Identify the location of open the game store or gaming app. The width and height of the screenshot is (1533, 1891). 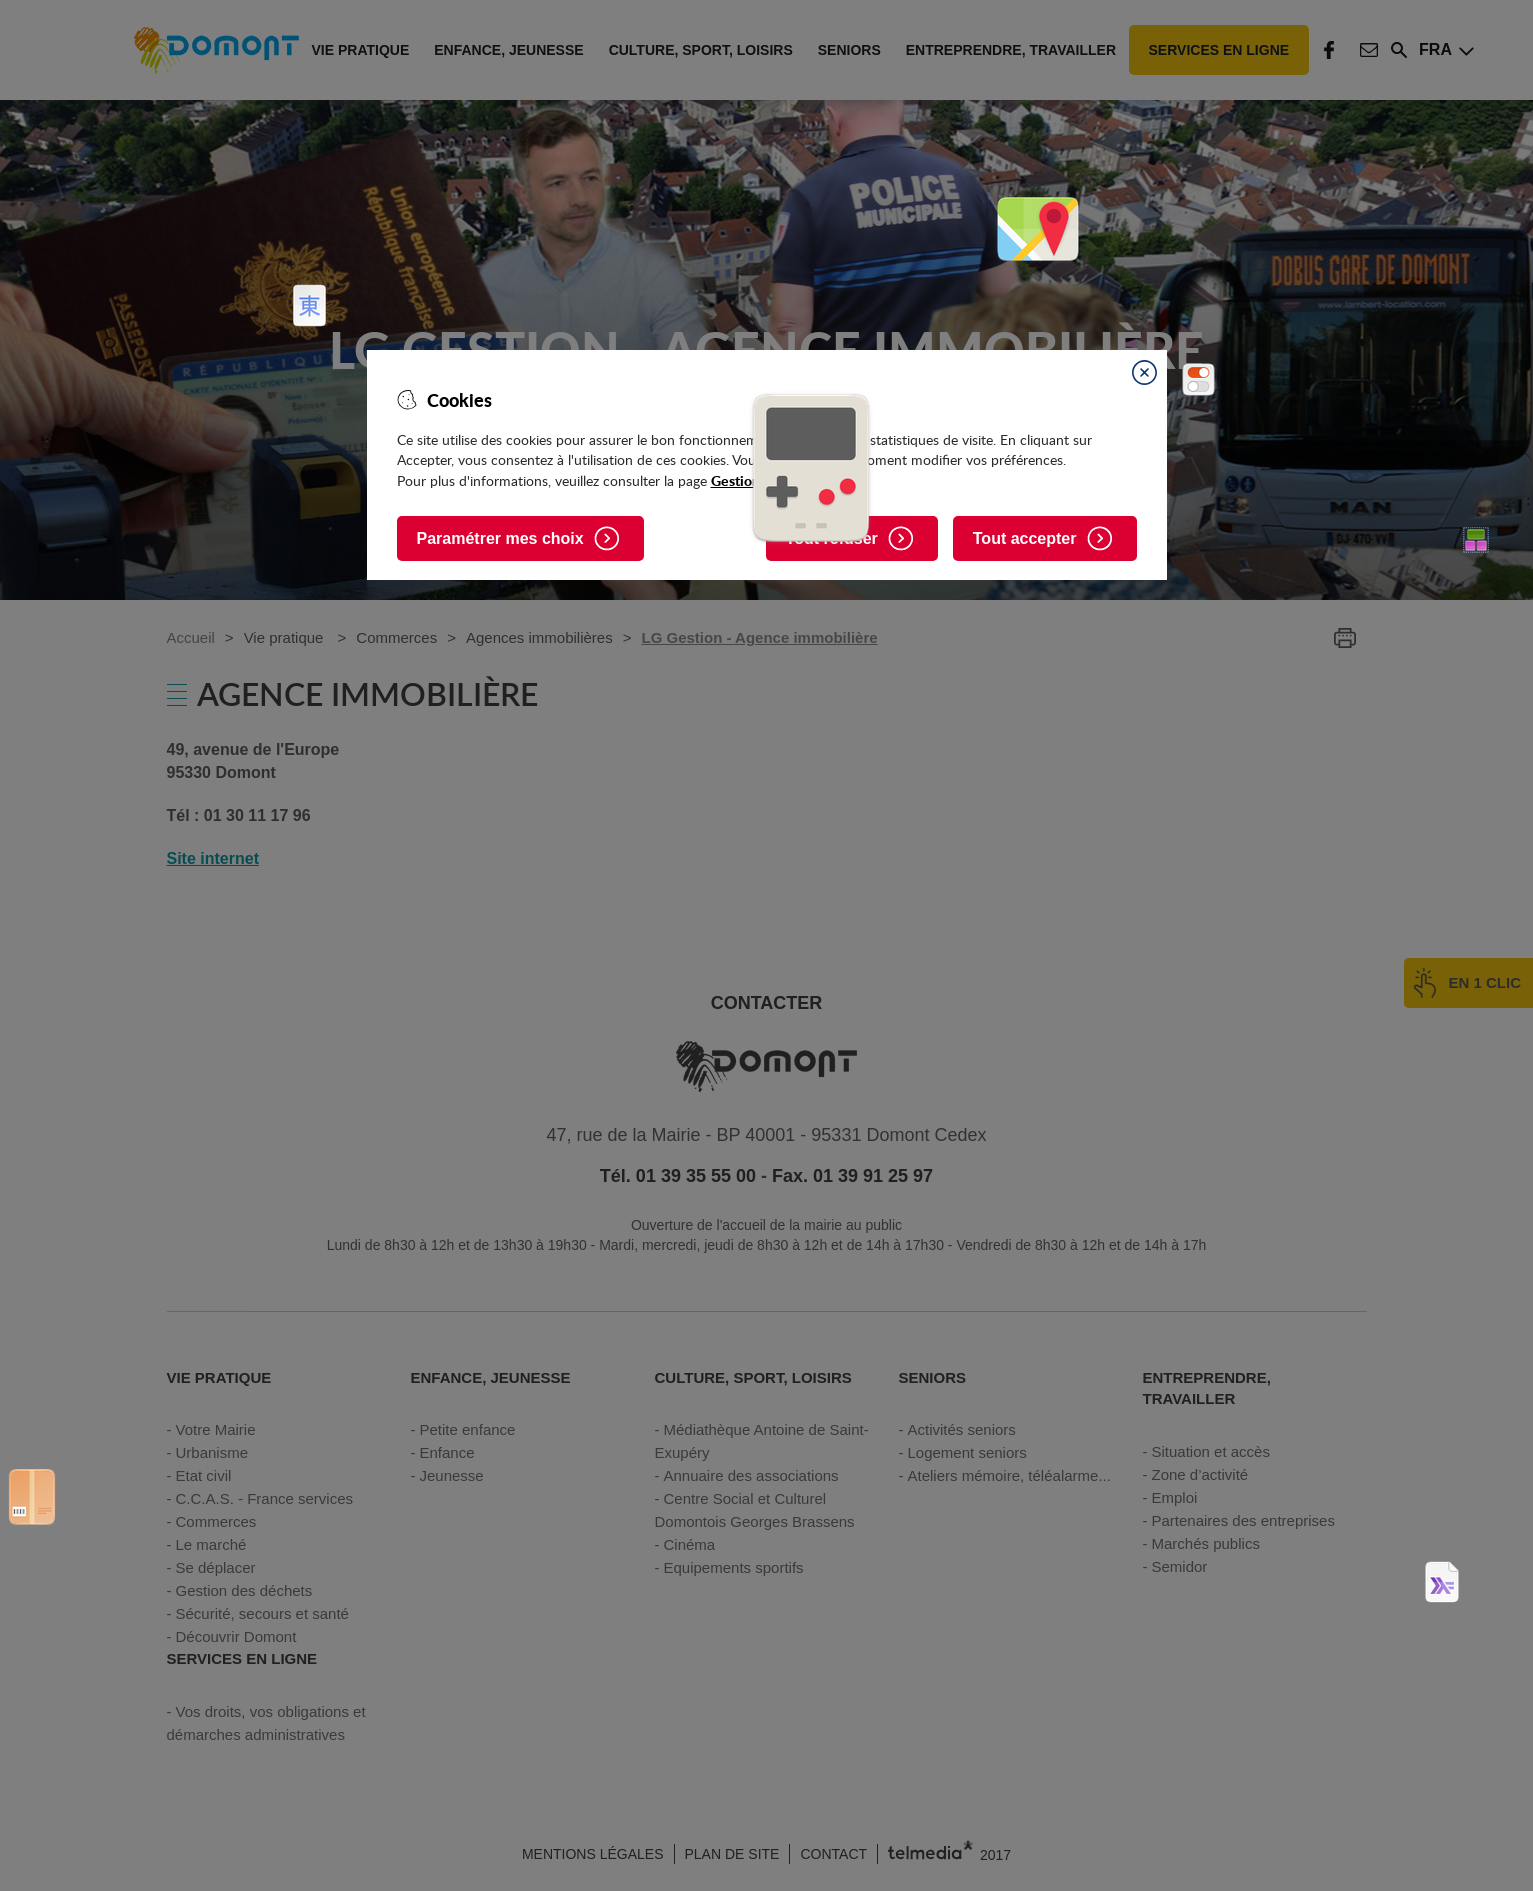
(811, 468).